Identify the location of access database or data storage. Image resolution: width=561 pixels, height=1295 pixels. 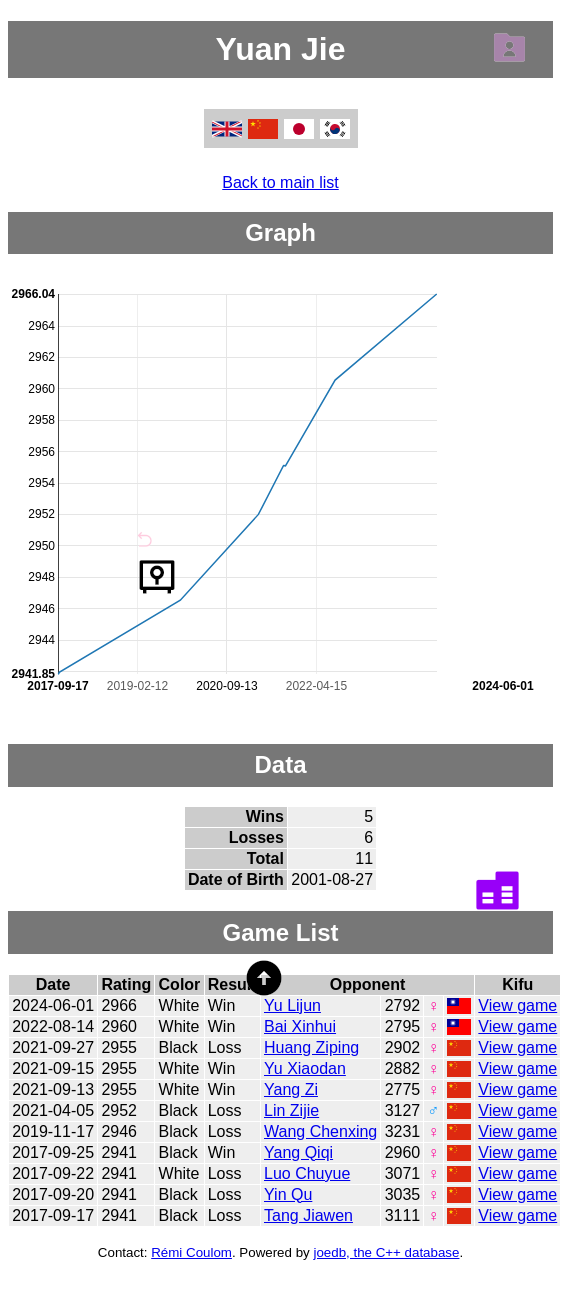
(497, 890).